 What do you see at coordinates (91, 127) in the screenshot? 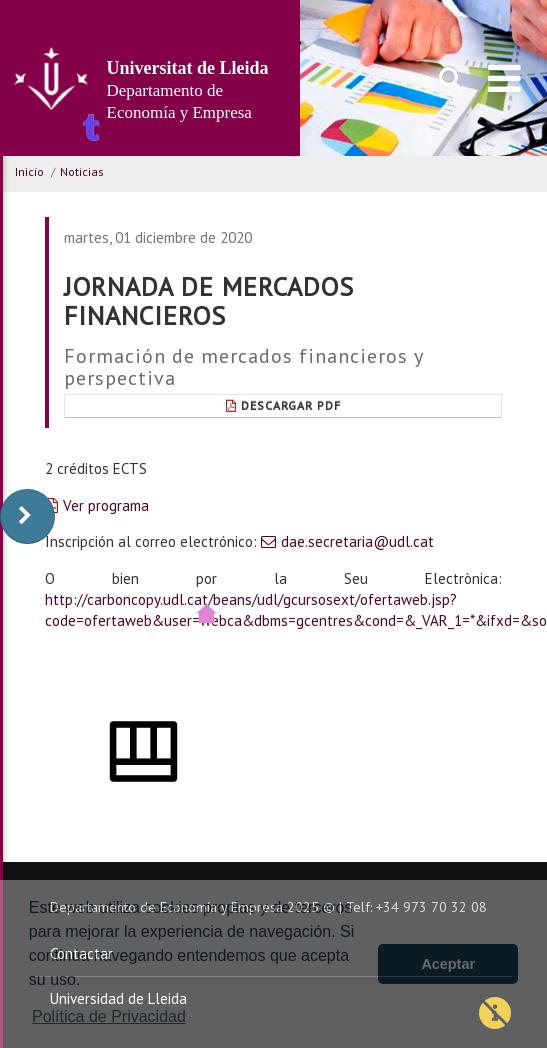
I see `open tumblr app` at bounding box center [91, 127].